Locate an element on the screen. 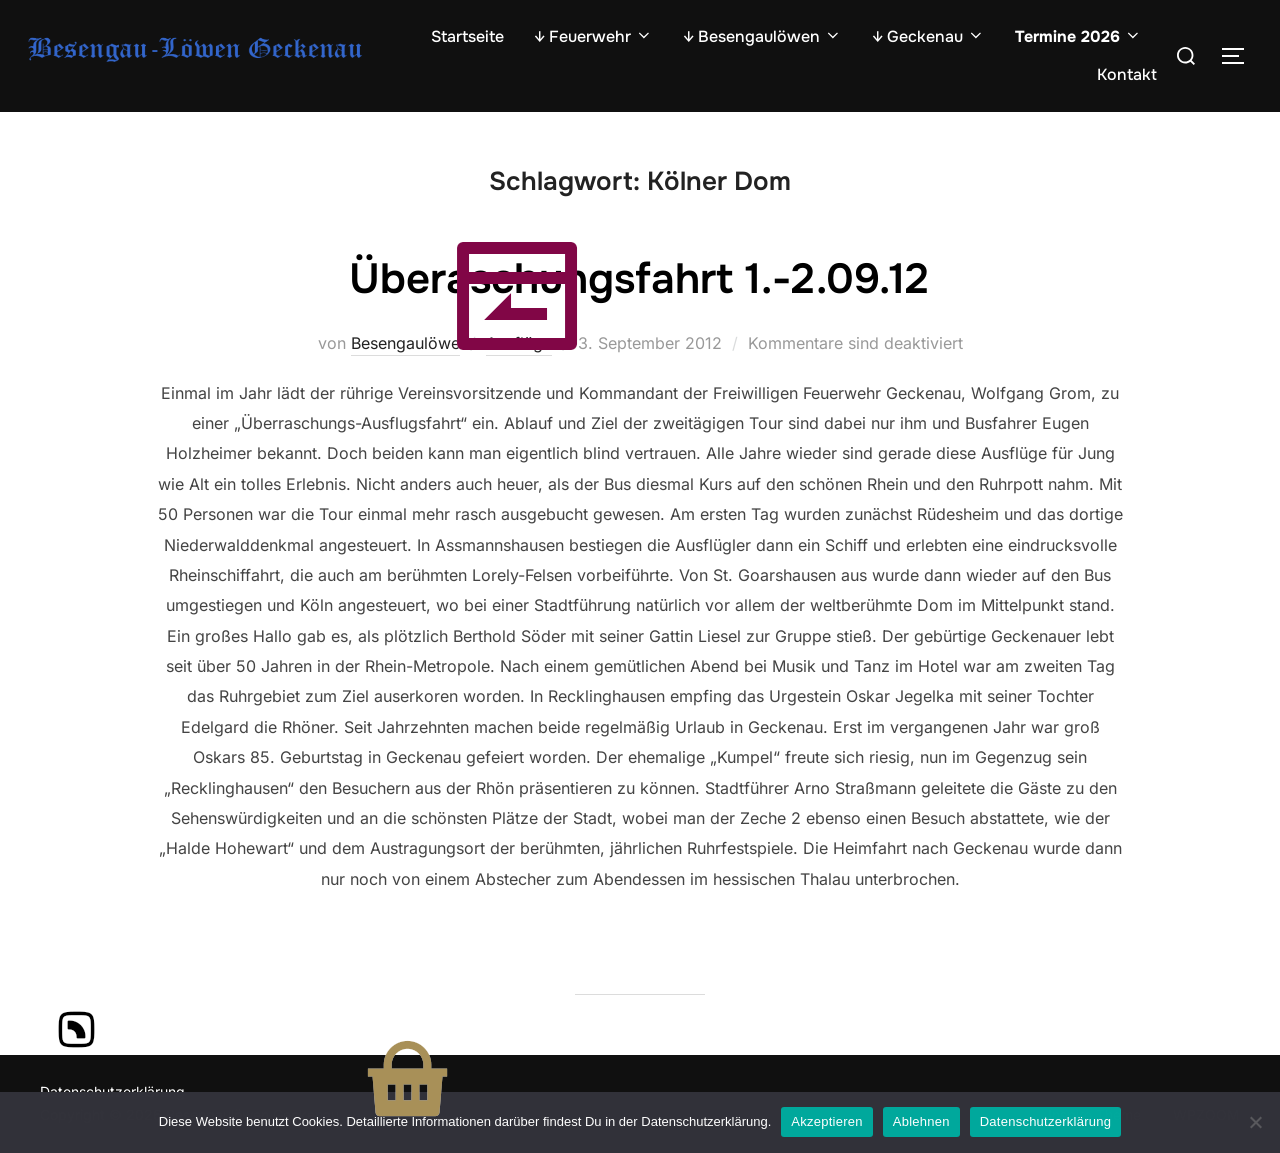  open spectrum app is located at coordinates (76, 1029).